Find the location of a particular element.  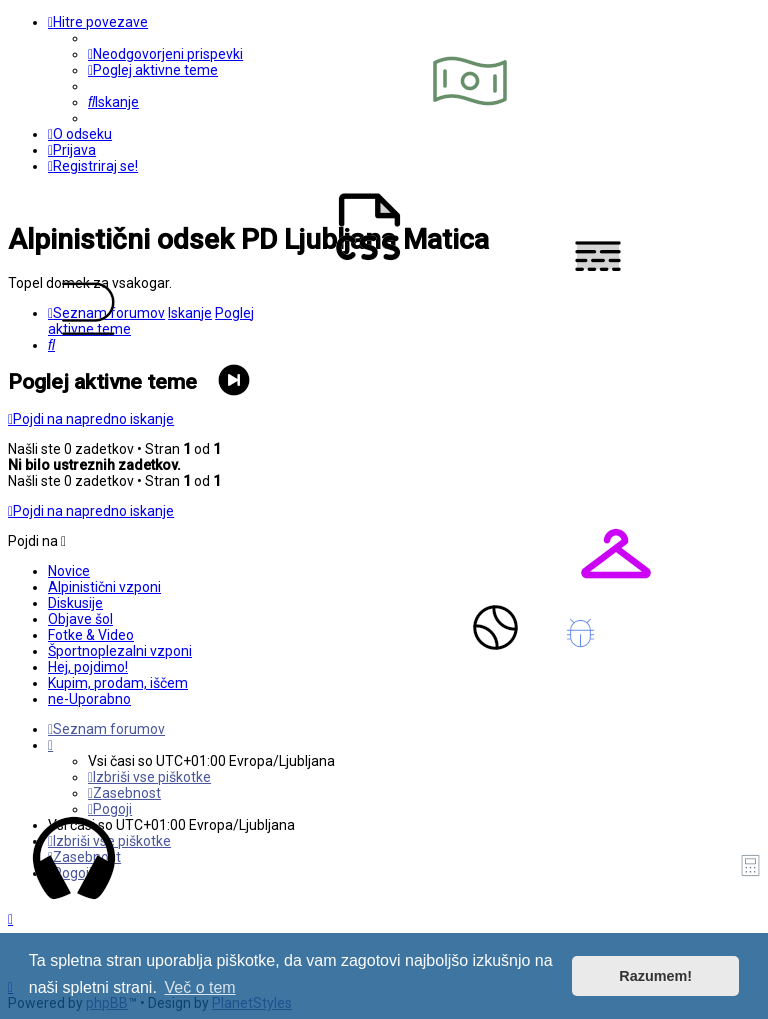

access tennis or racquet sports features is located at coordinates (495, 627).